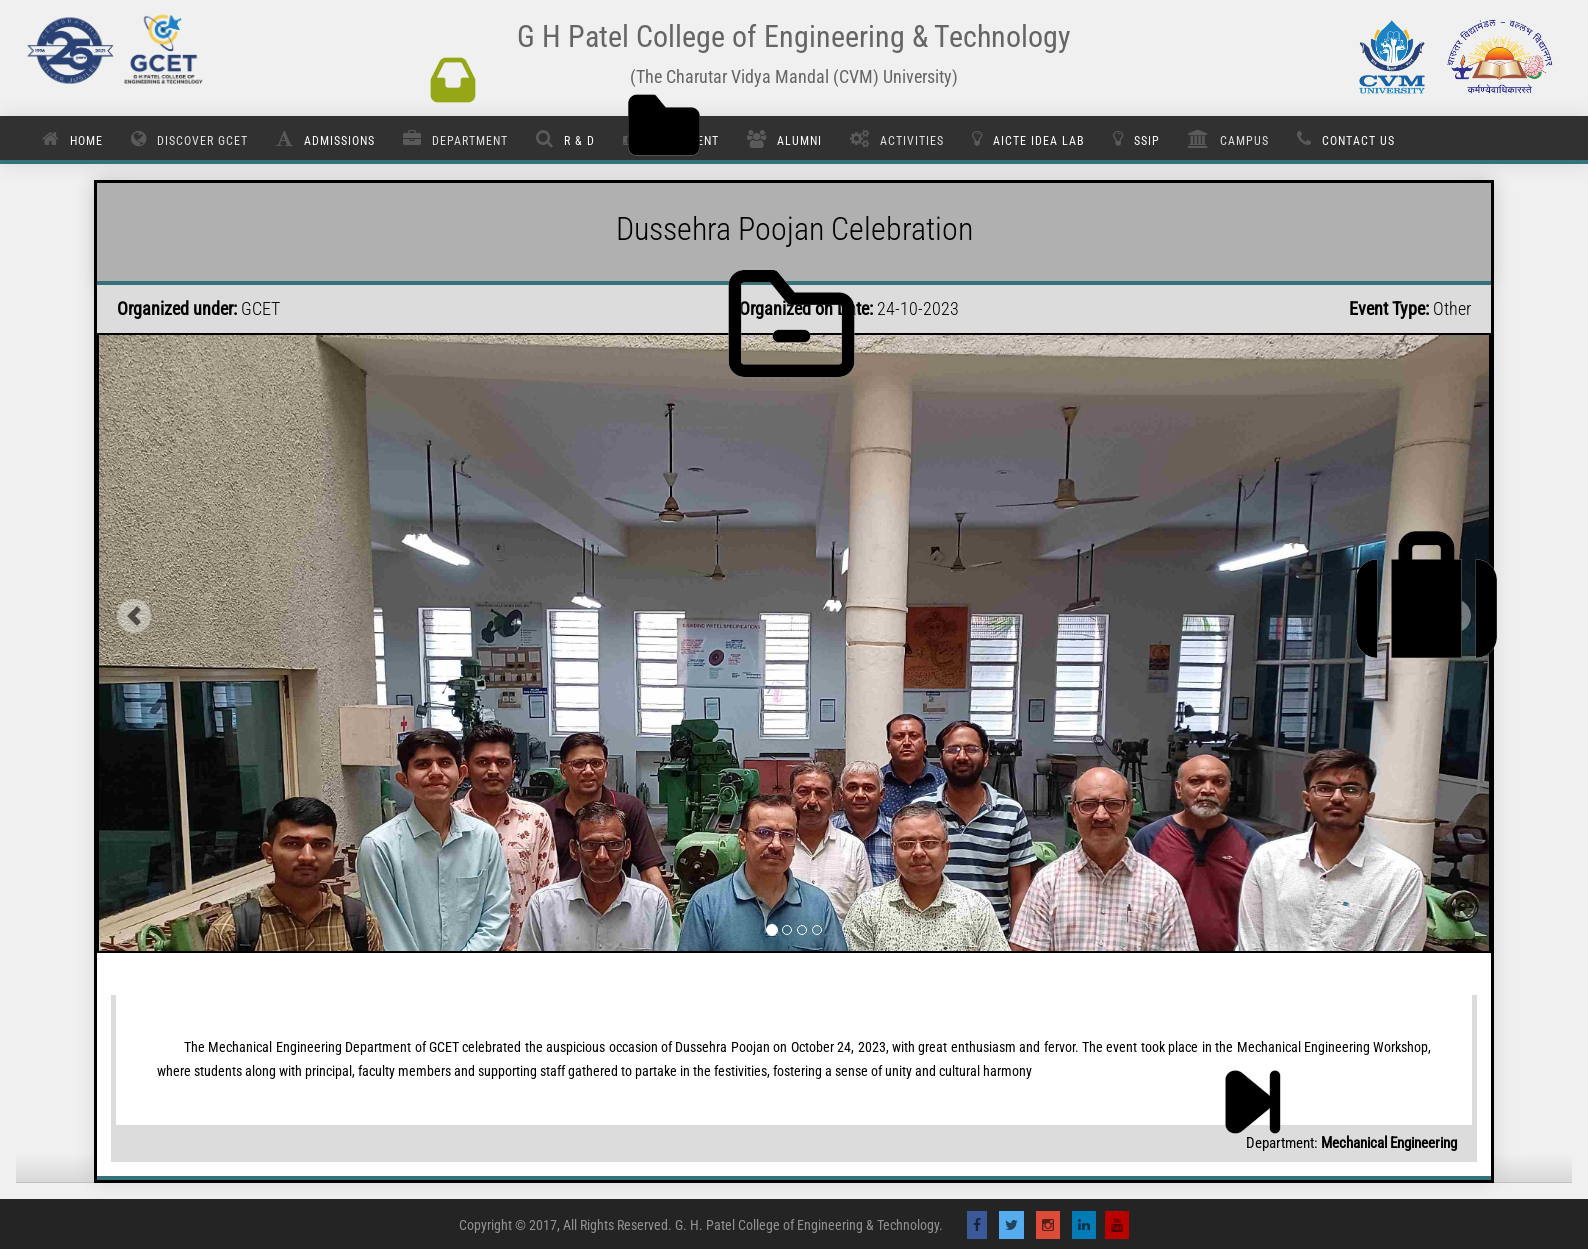 Image resolution: width=1588 pixels, height=1249 pixels. What do you see at coordinates (791, 323) in the screenshot?
I see `remove a folder` at bounding box center [791, 323].